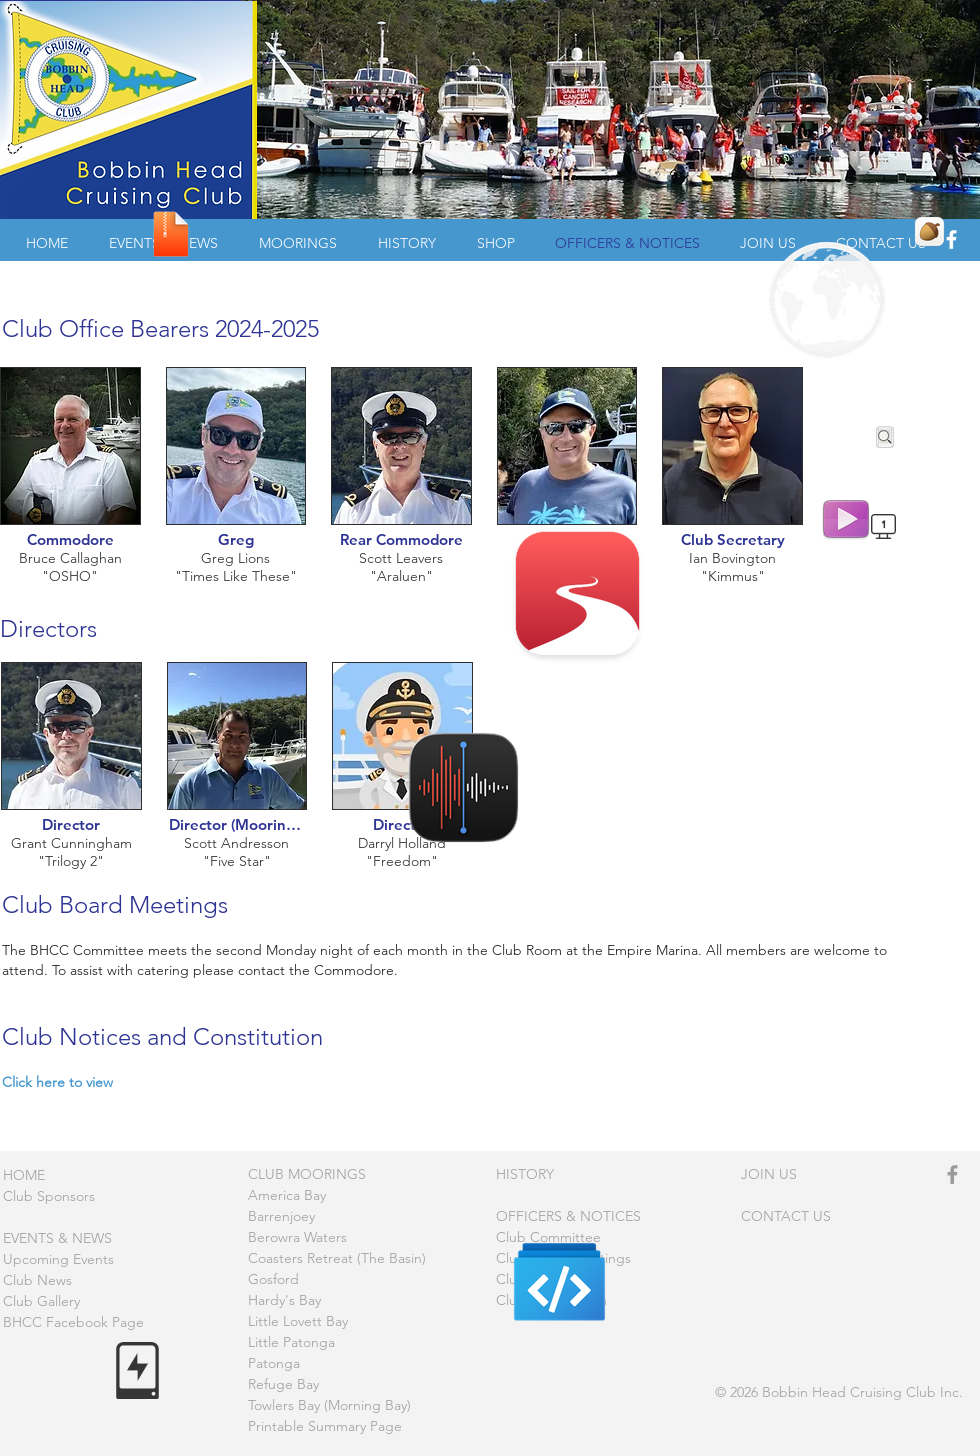 This screenshot has height=1456, width=980. What do you see at coordinates (846, 519) in the screenshot?
I see `open the GNOME Videos (Totem) media player` at bounding box center [846, 519].